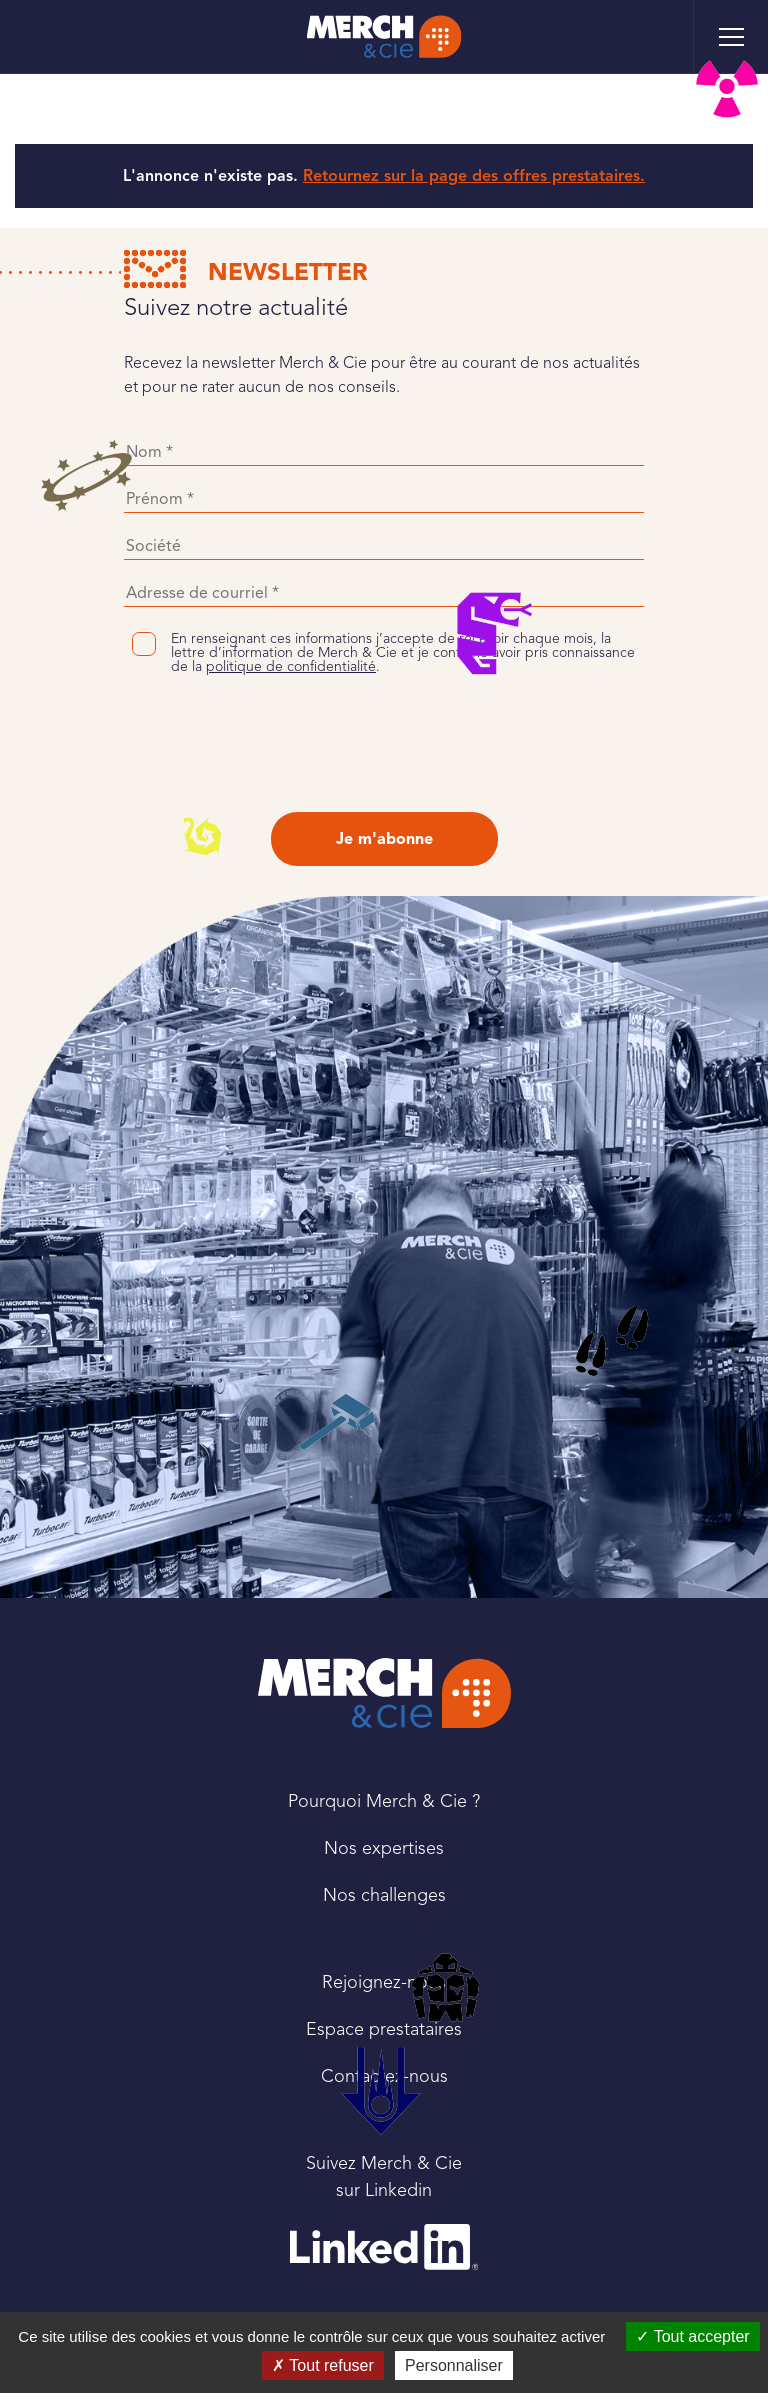 This screenshot has width=768, height=2393. What do you see at coordinates (612, 1341) in the screenshot?
I see `track wildlife or animal sightings` at bounding box center [612, 1341].